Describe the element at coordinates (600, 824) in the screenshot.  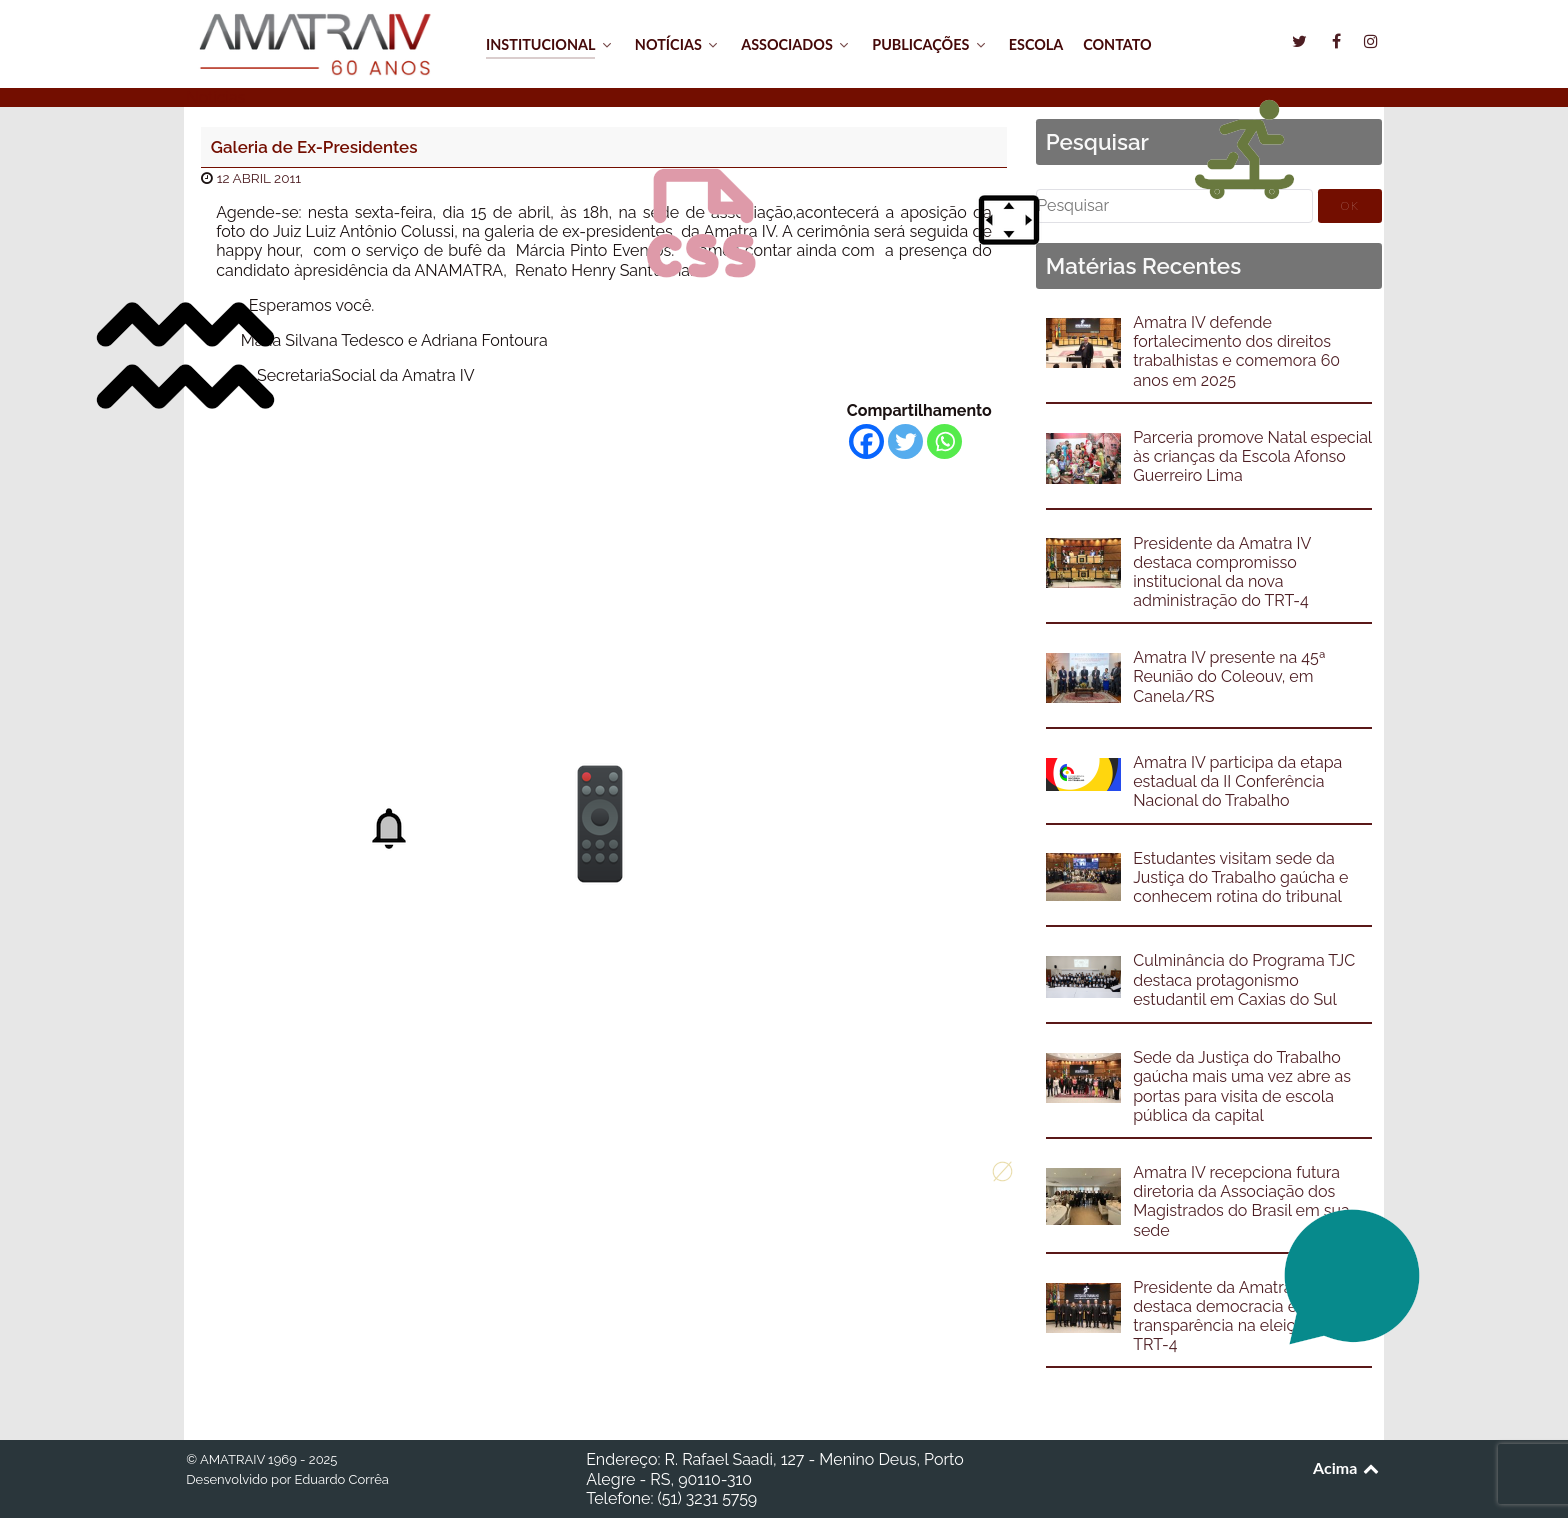
I see `connect a tv remote as an input device` at that location.